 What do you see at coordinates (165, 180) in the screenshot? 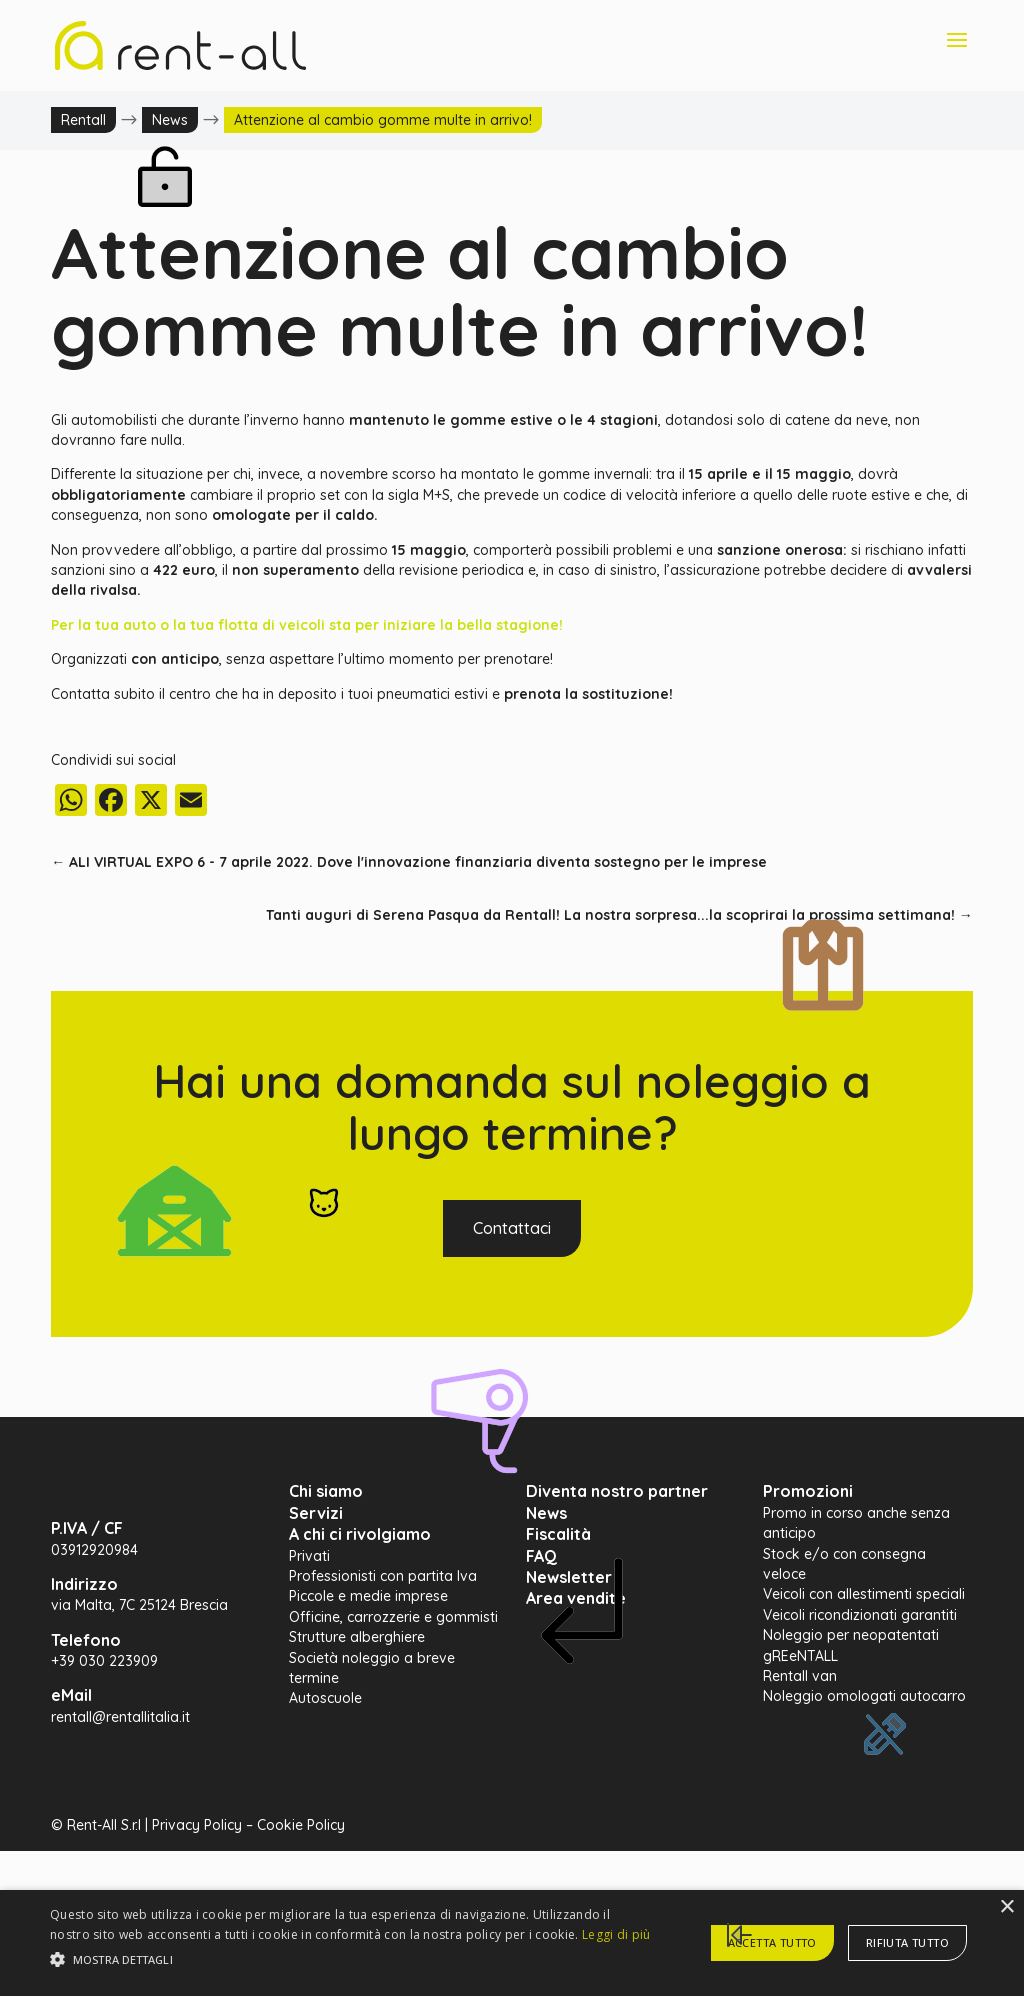
I see `unlock a protected item or feature` at bounding box center [165, 180].